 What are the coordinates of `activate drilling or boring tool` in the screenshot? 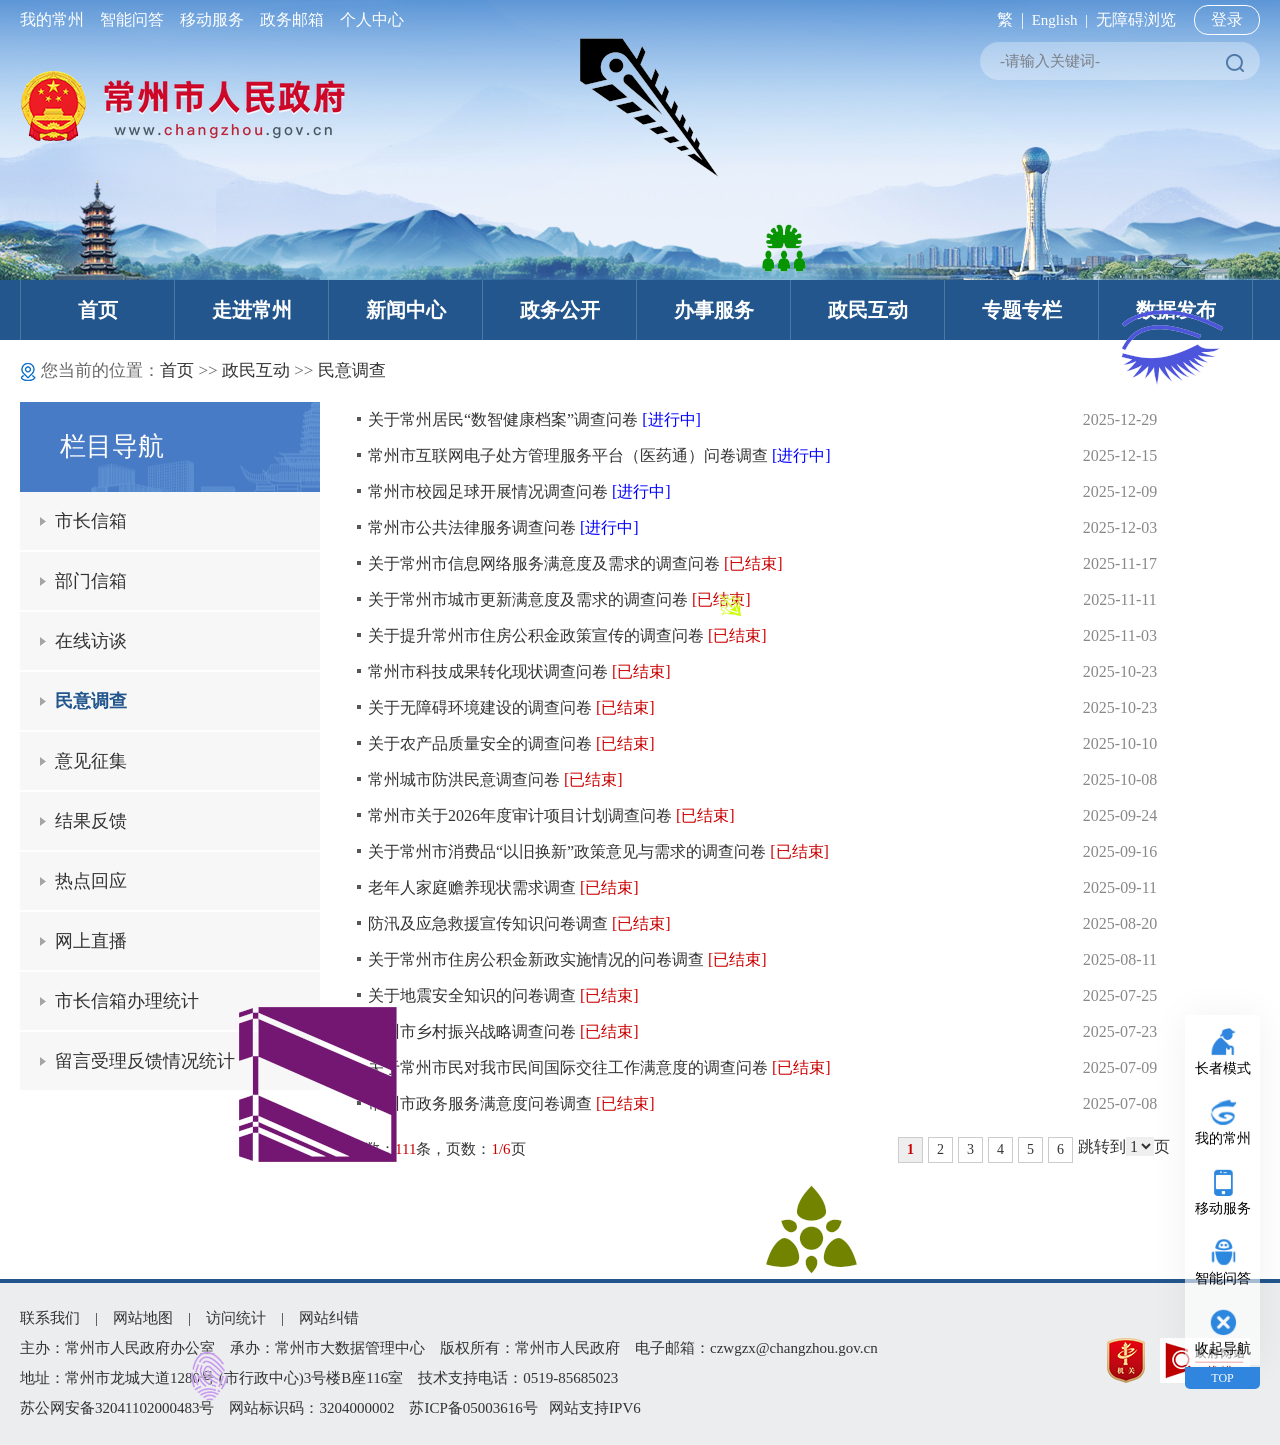 It's located at (648, 107).